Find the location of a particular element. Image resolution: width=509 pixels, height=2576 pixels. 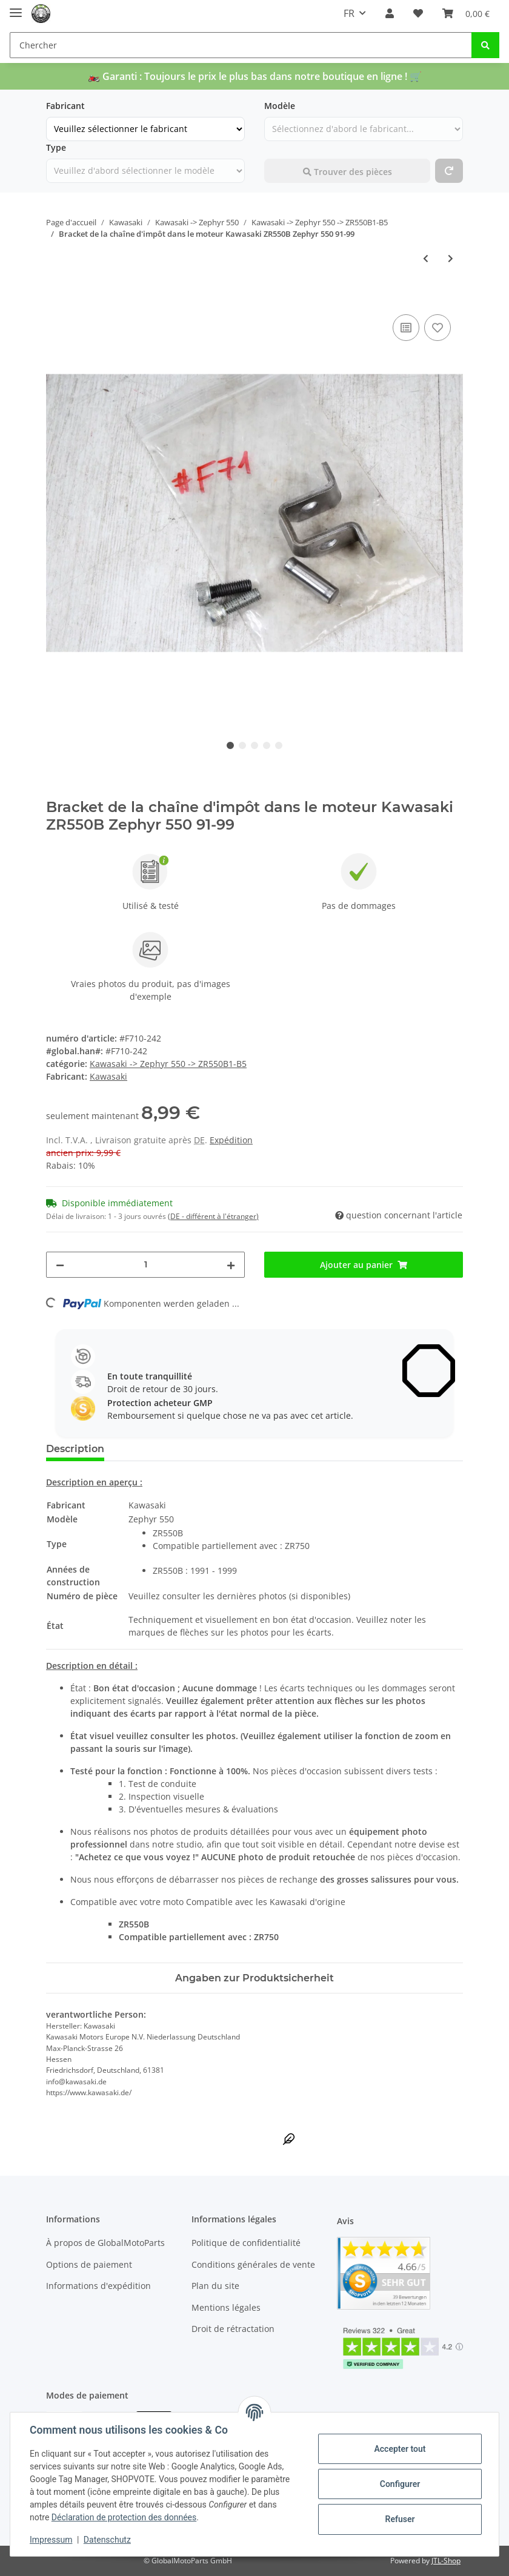

stop or halt action indicator is located at coordinates (428, 1370).